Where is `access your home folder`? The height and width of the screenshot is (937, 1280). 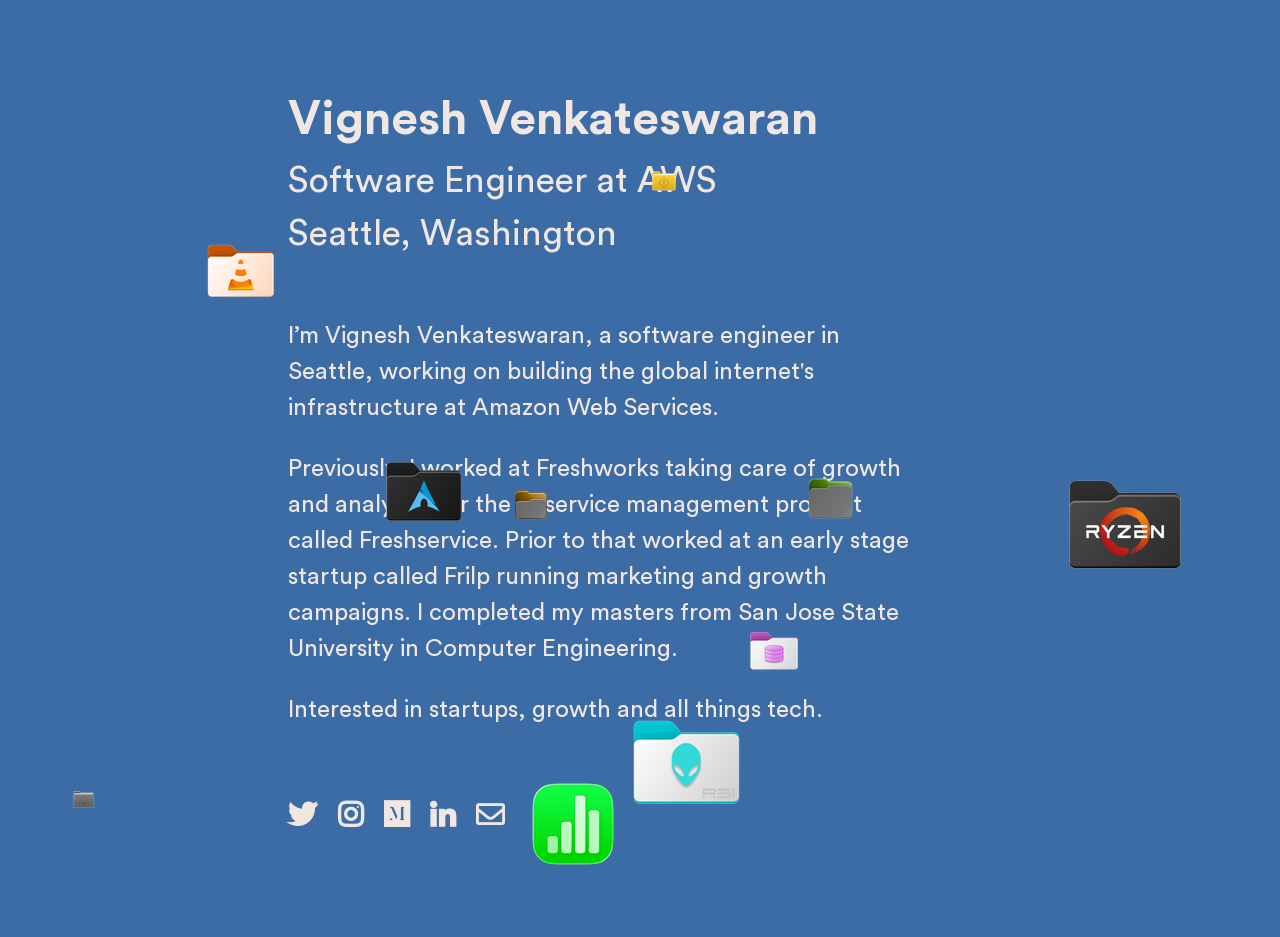 access your home folder is located at coordinates (83, 799).